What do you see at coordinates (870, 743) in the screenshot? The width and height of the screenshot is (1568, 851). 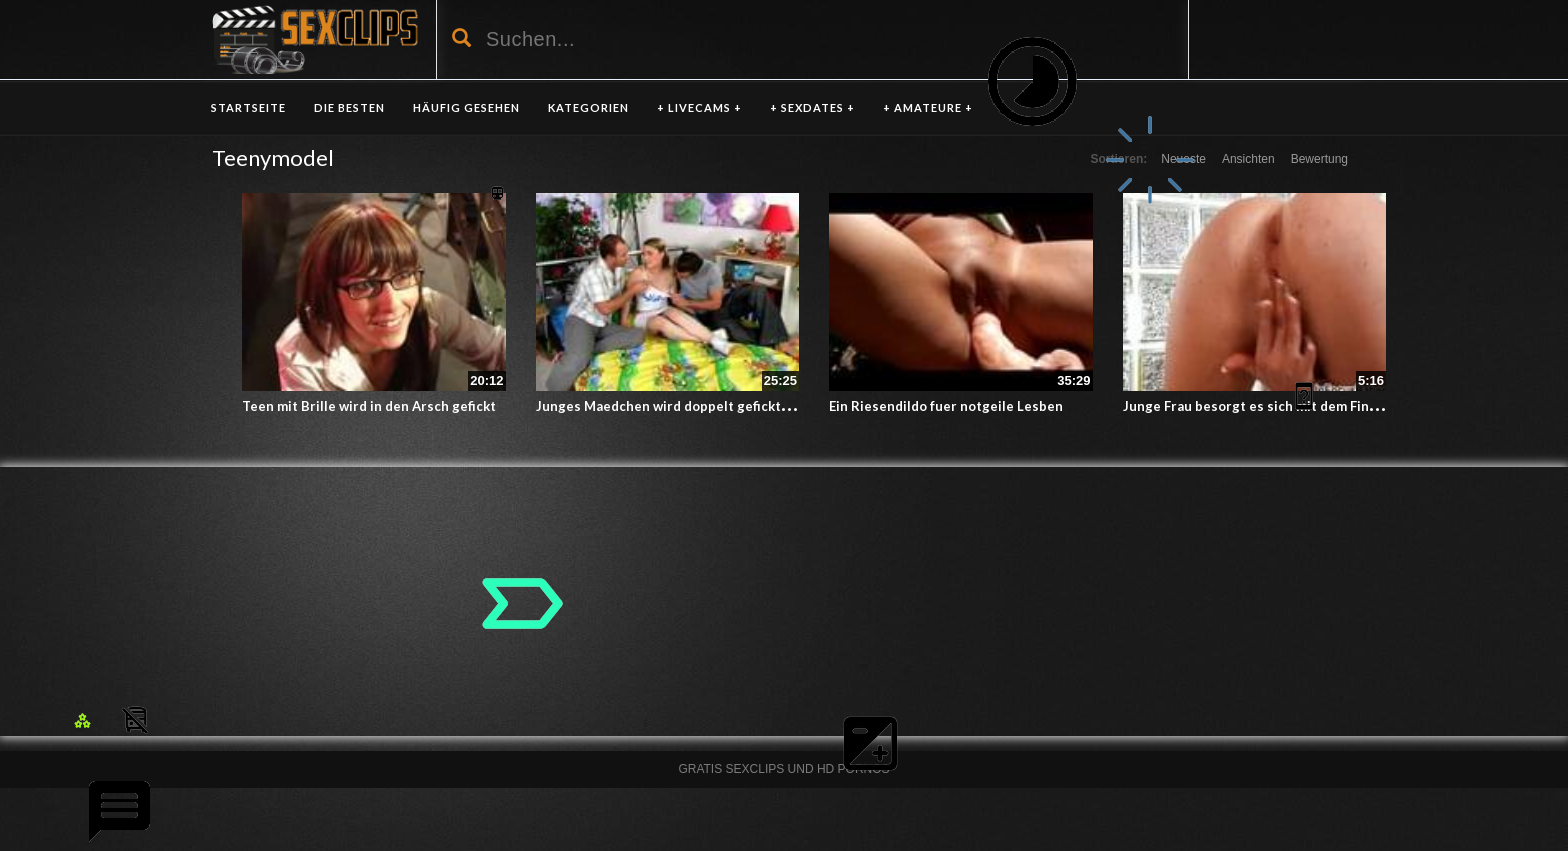 I see `adjust image exposure settings` at bounding box center [870, 743].